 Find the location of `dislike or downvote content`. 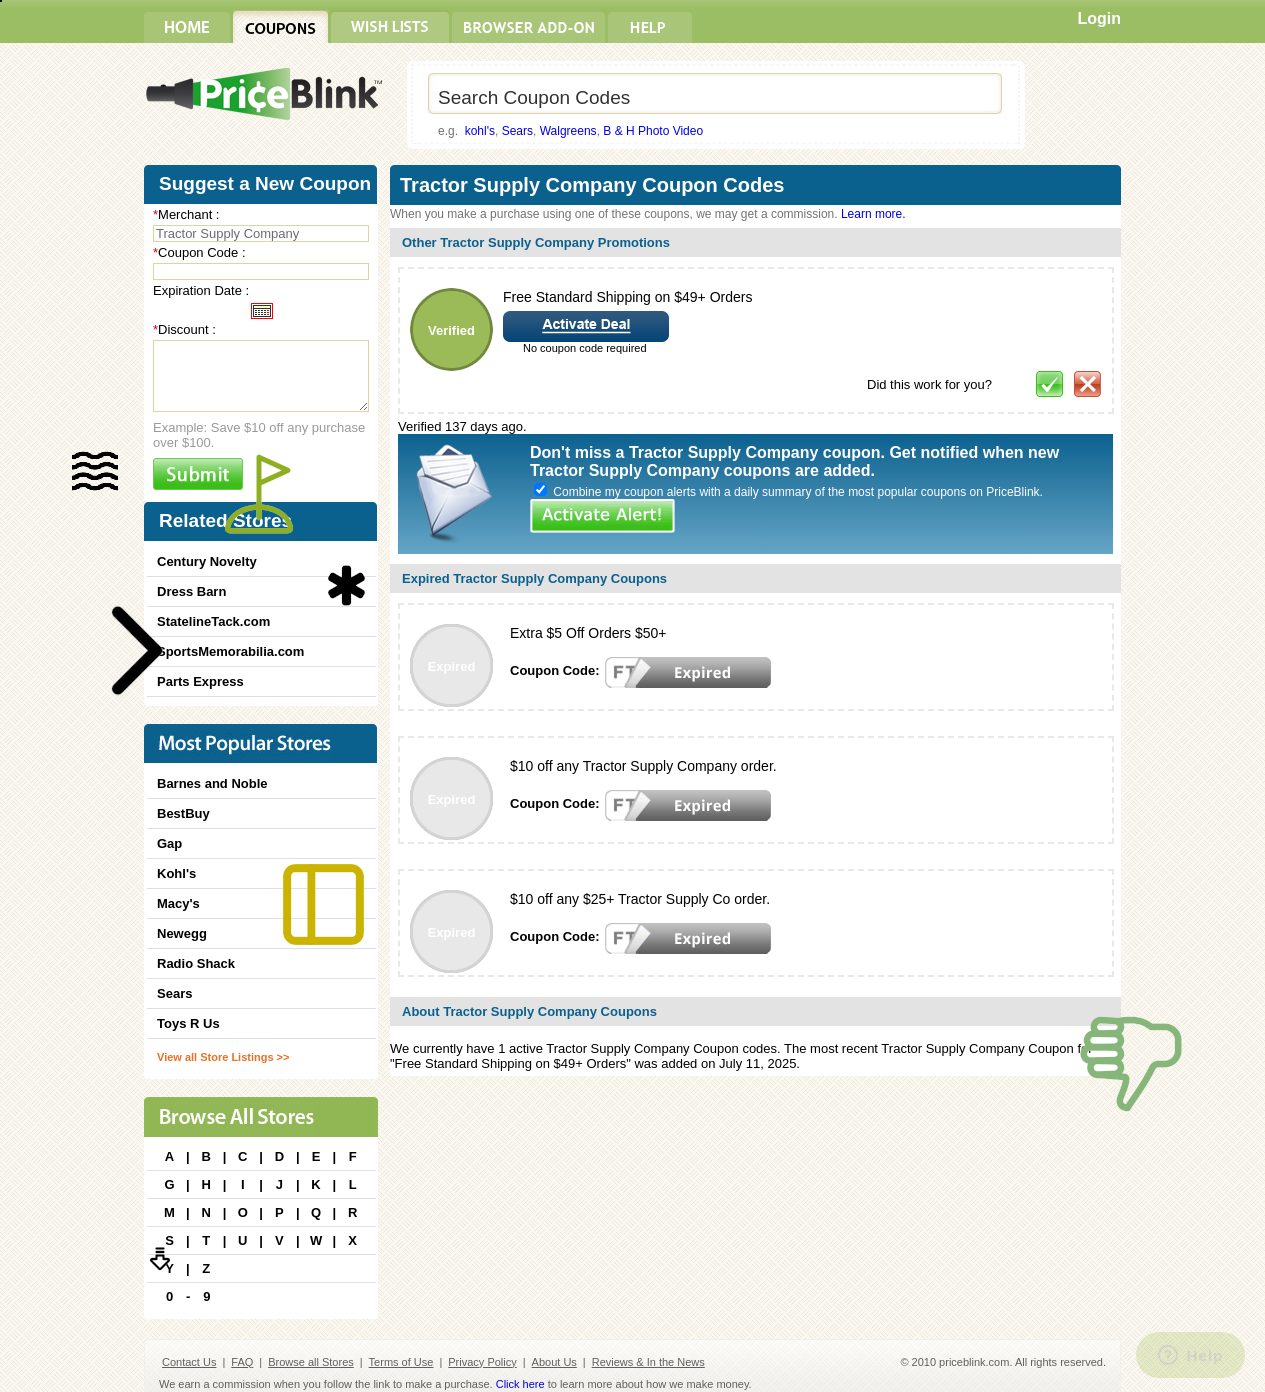

dislike or downvote content is located at coordinates (1131, 1064).